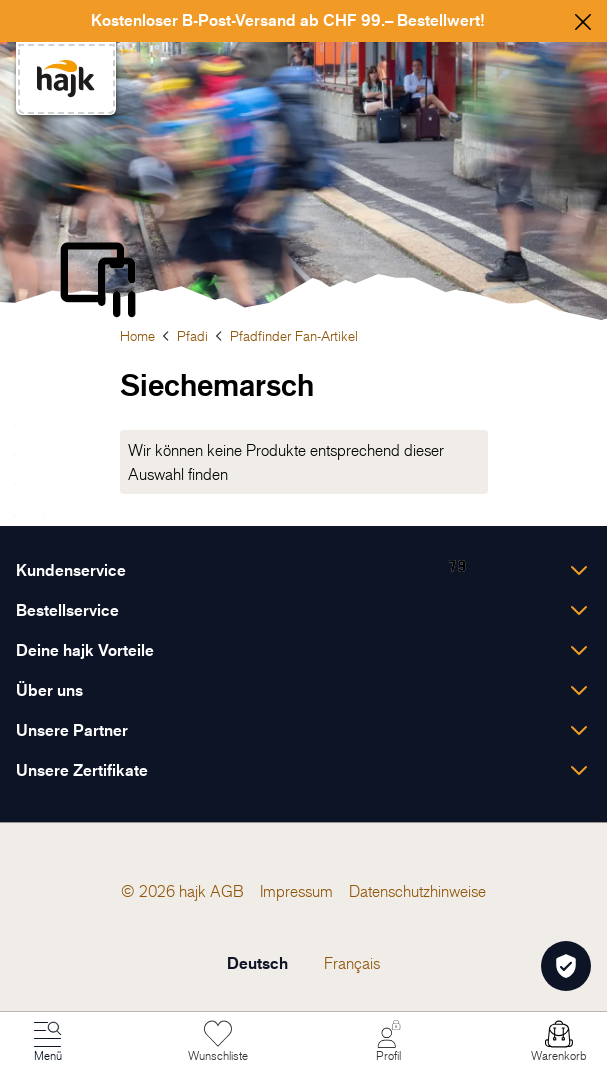 This screenshot has width=607, height=1071. Describe the element at coordinates (457, 566) in the screenshot. I see `indicates item number 79 in a list or sequence` at that location.